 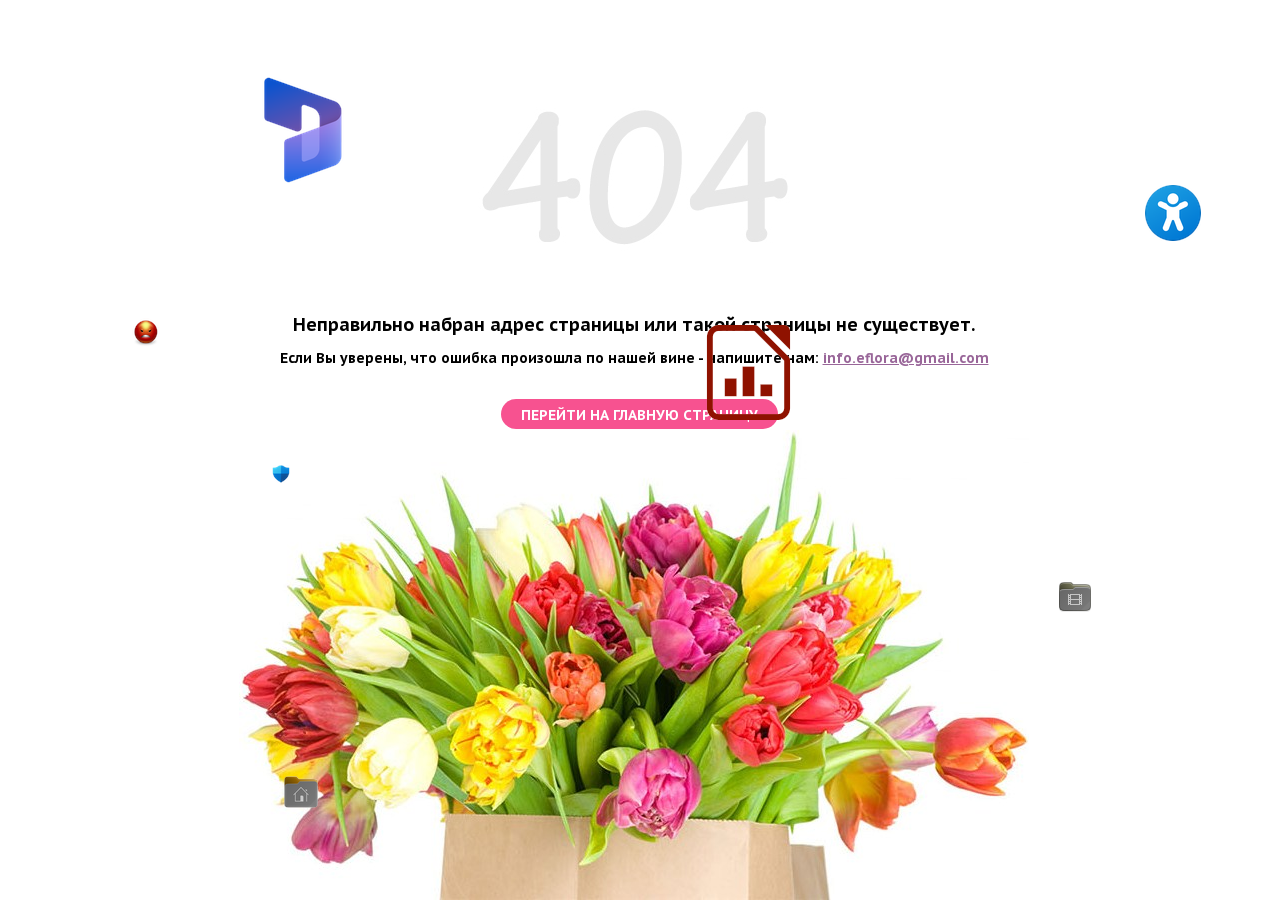 I want to click on access your home folder, so click(x=301, y=792).